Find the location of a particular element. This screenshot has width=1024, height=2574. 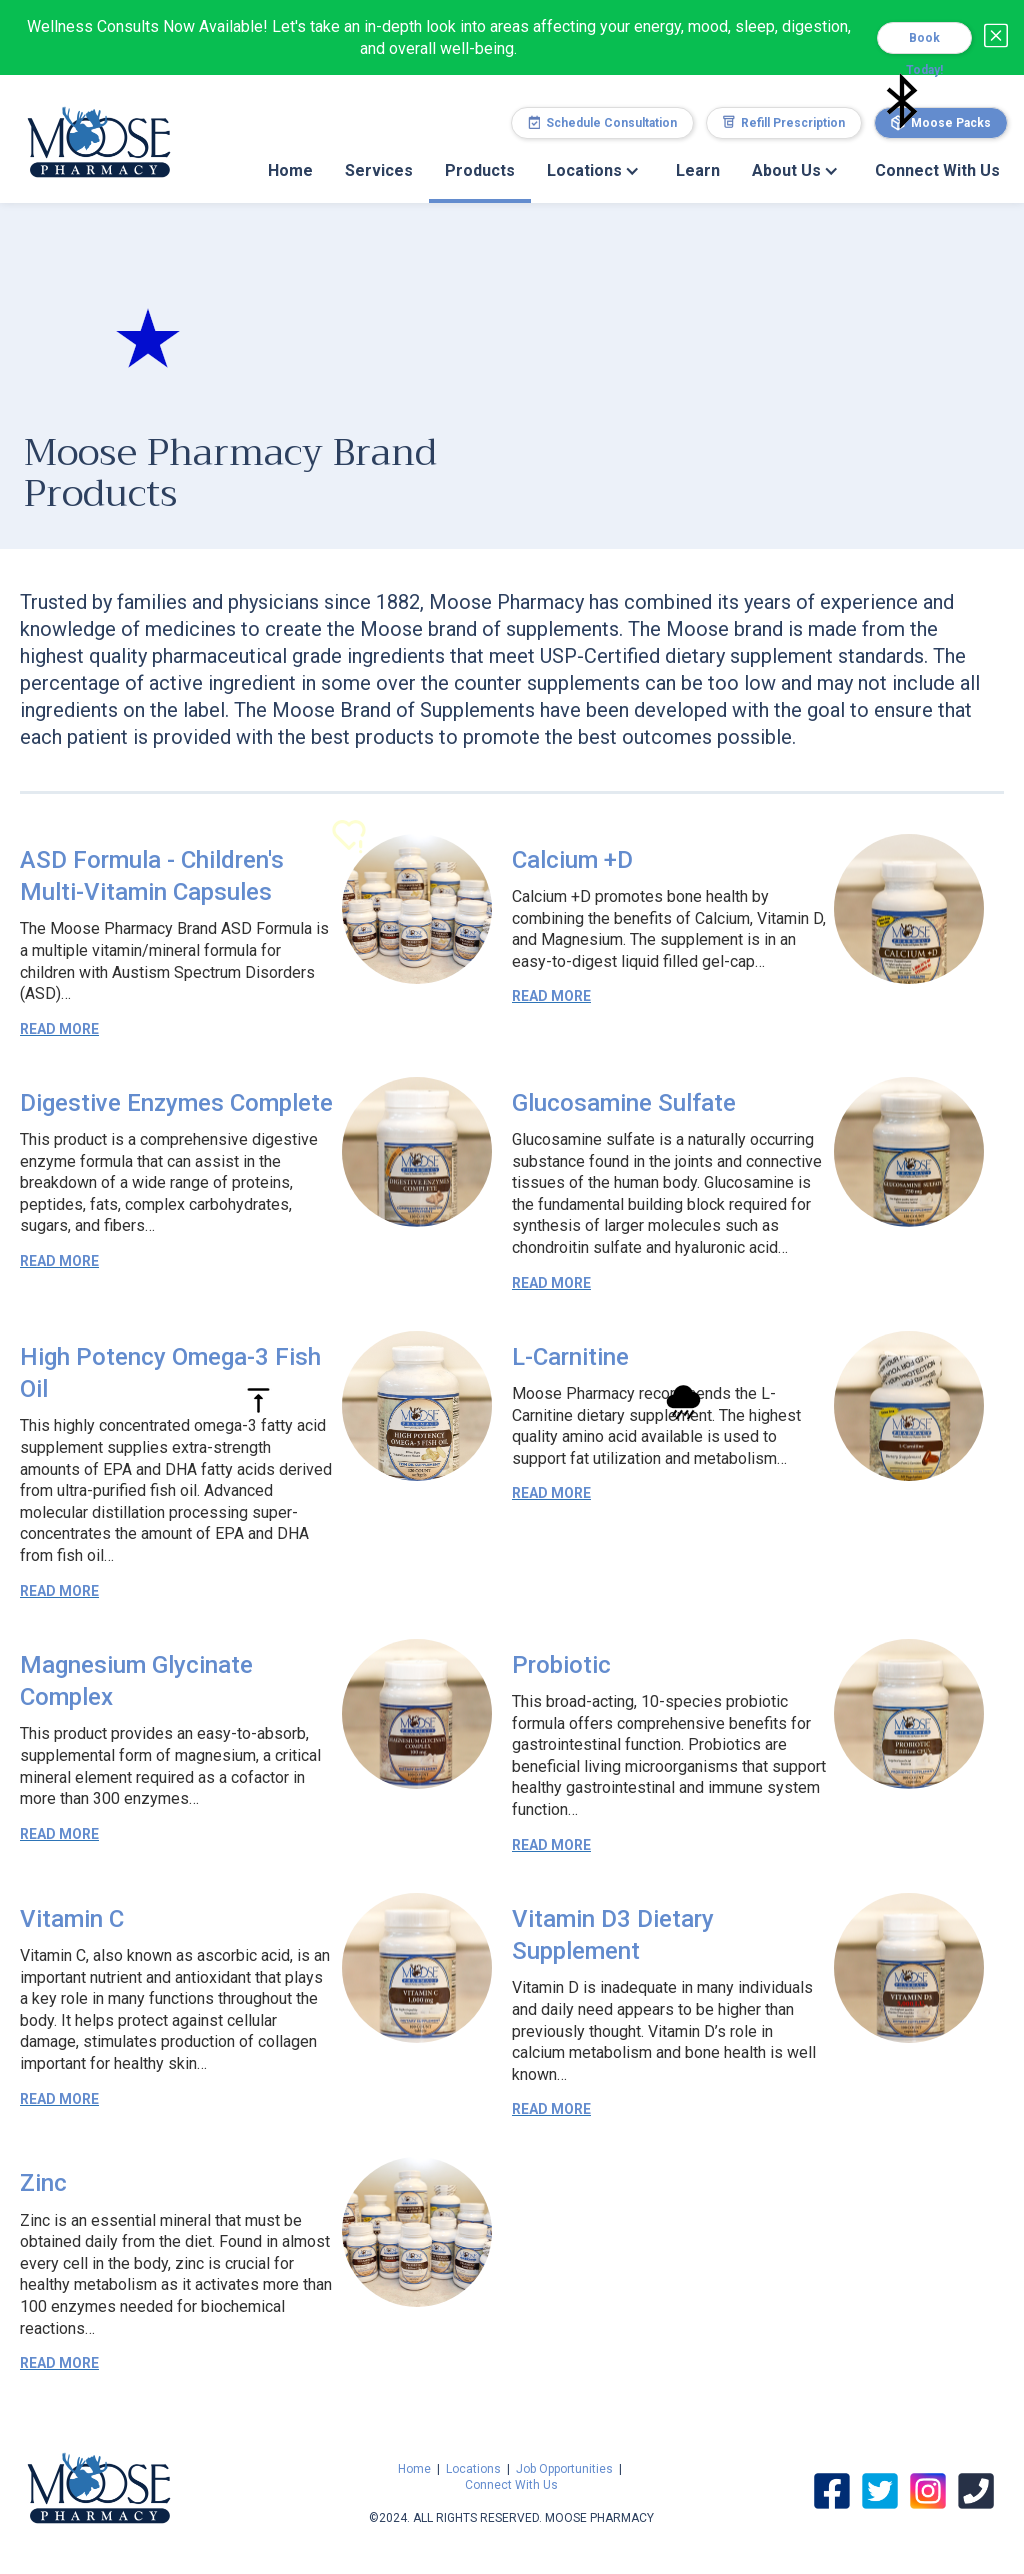

indicates rainy weather conditions is located at coordinates (683, 1402).